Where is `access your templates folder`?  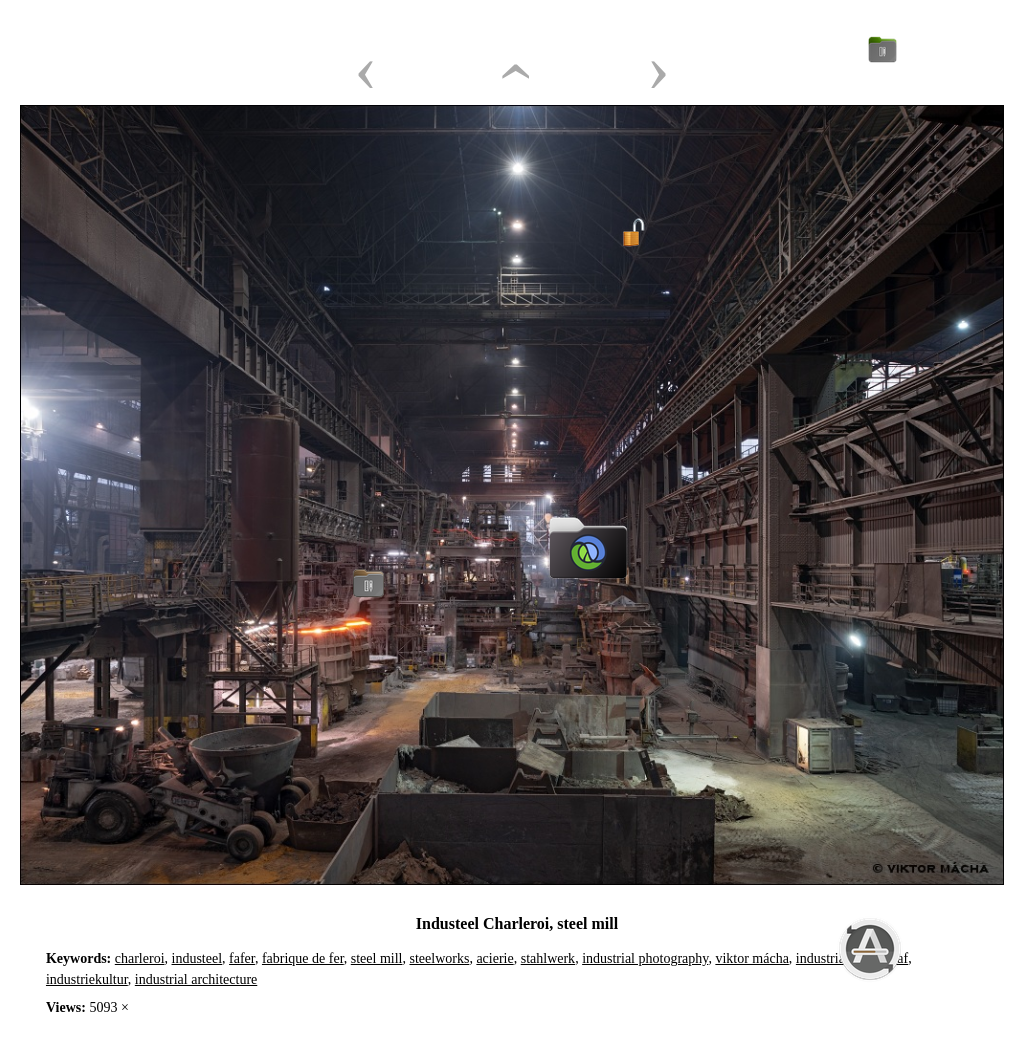 access your templates folder is located at coordinates (882, 49).